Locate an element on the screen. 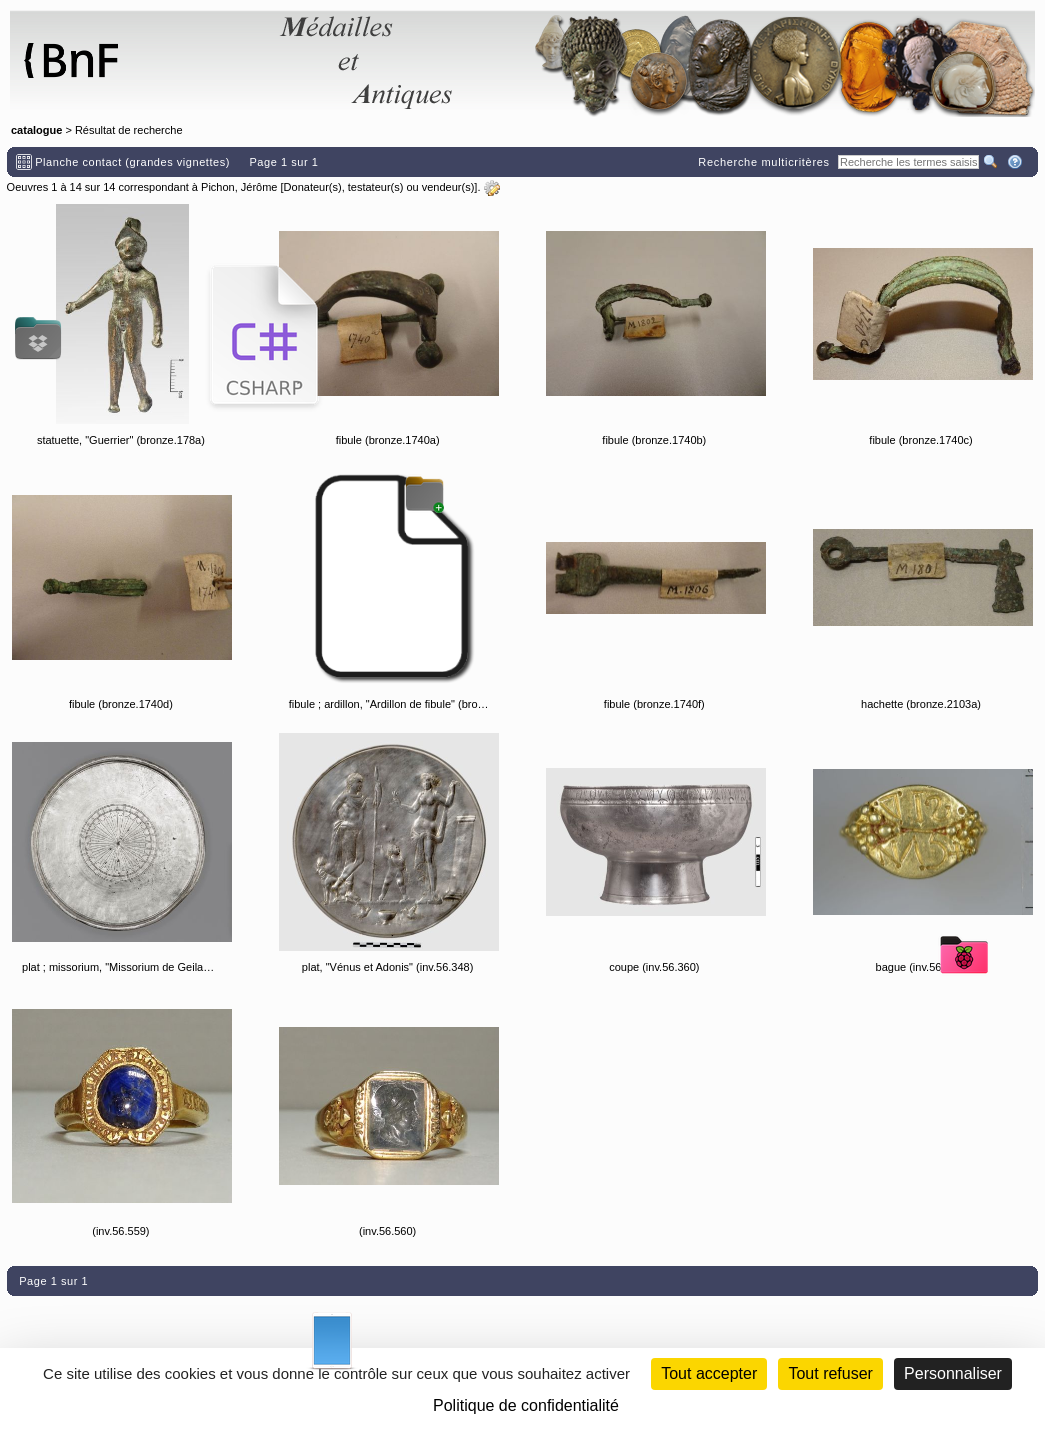 The image size is (1045, 1432). iPad Pro device with cellular connectivity is located at coordinates (332, 1341).